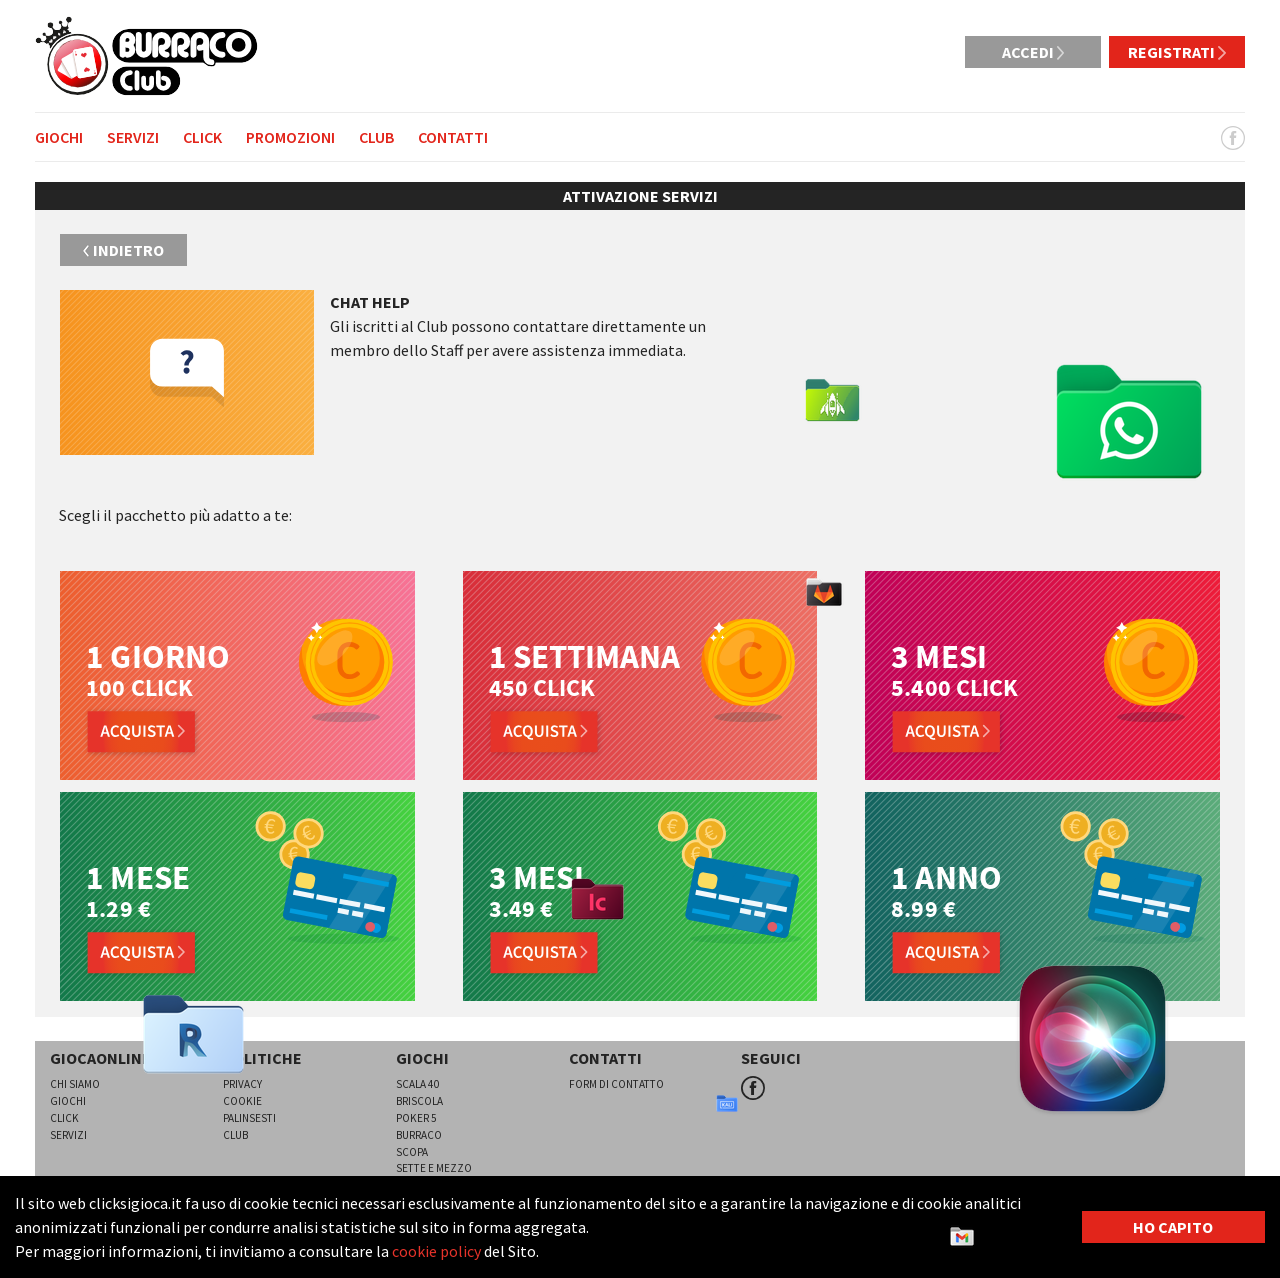 The image size is (1280, 1278). Describe the element at coordinates (1092, 1038) in the screenshot. I see `open siri voice assistant settings` at that location.